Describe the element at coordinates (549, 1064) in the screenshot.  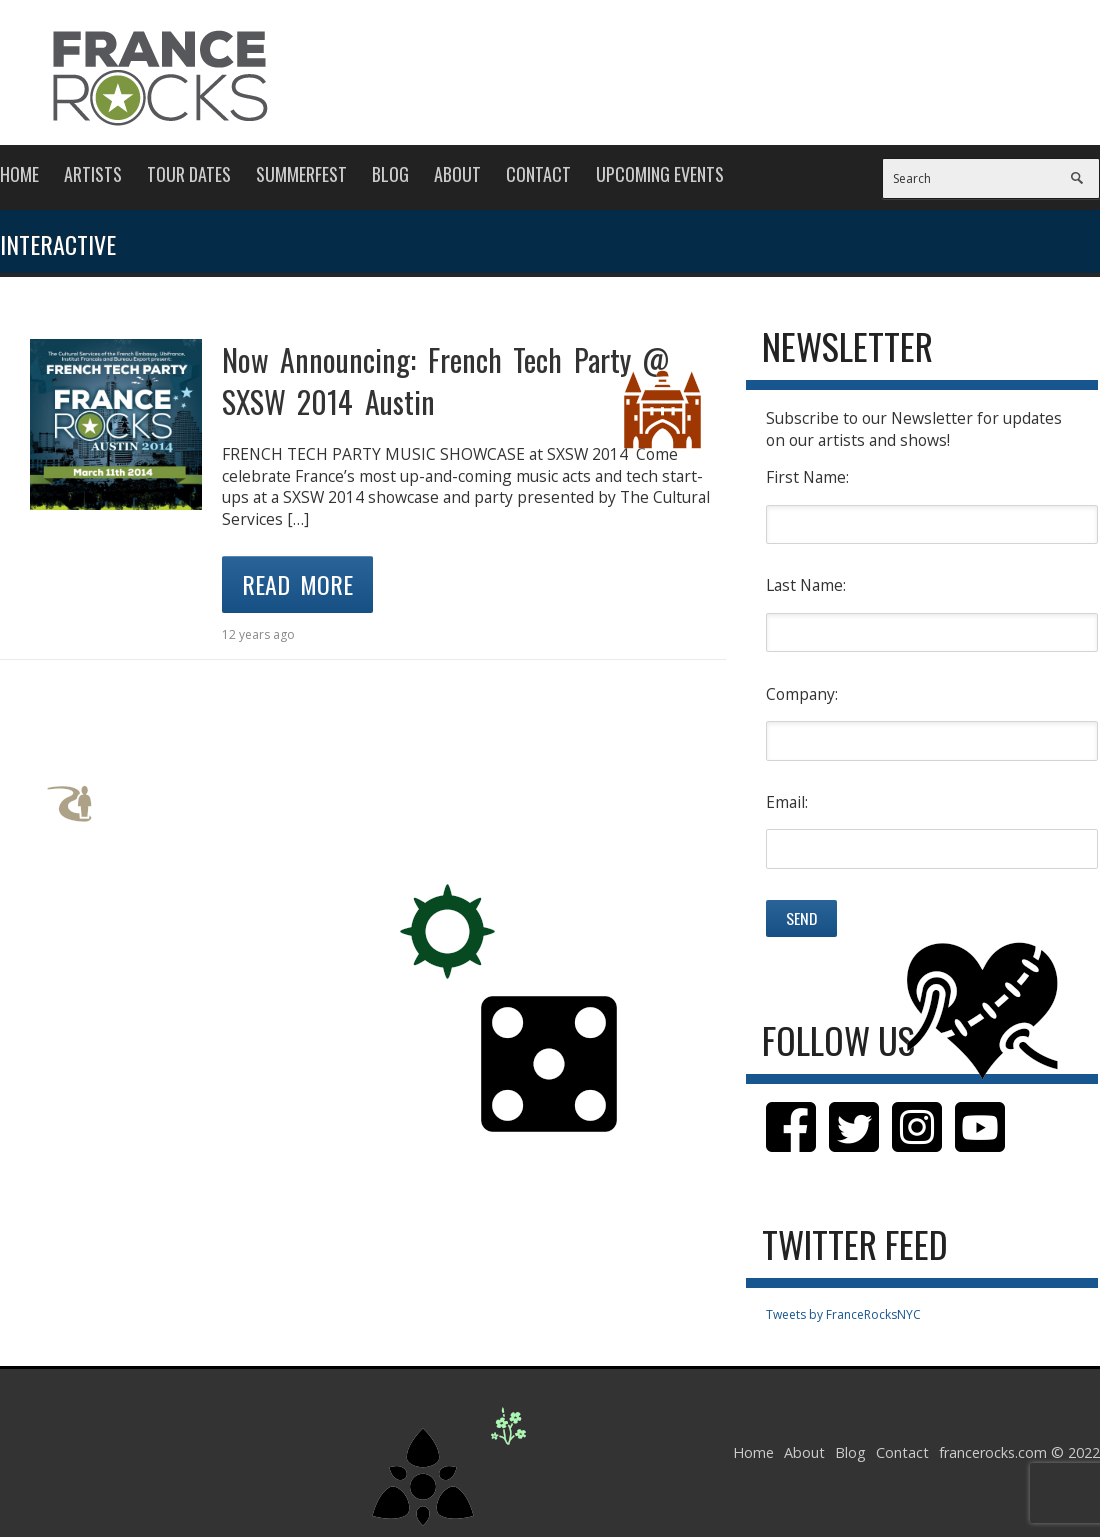
I see `roll the dice or generate a random number` at that location.